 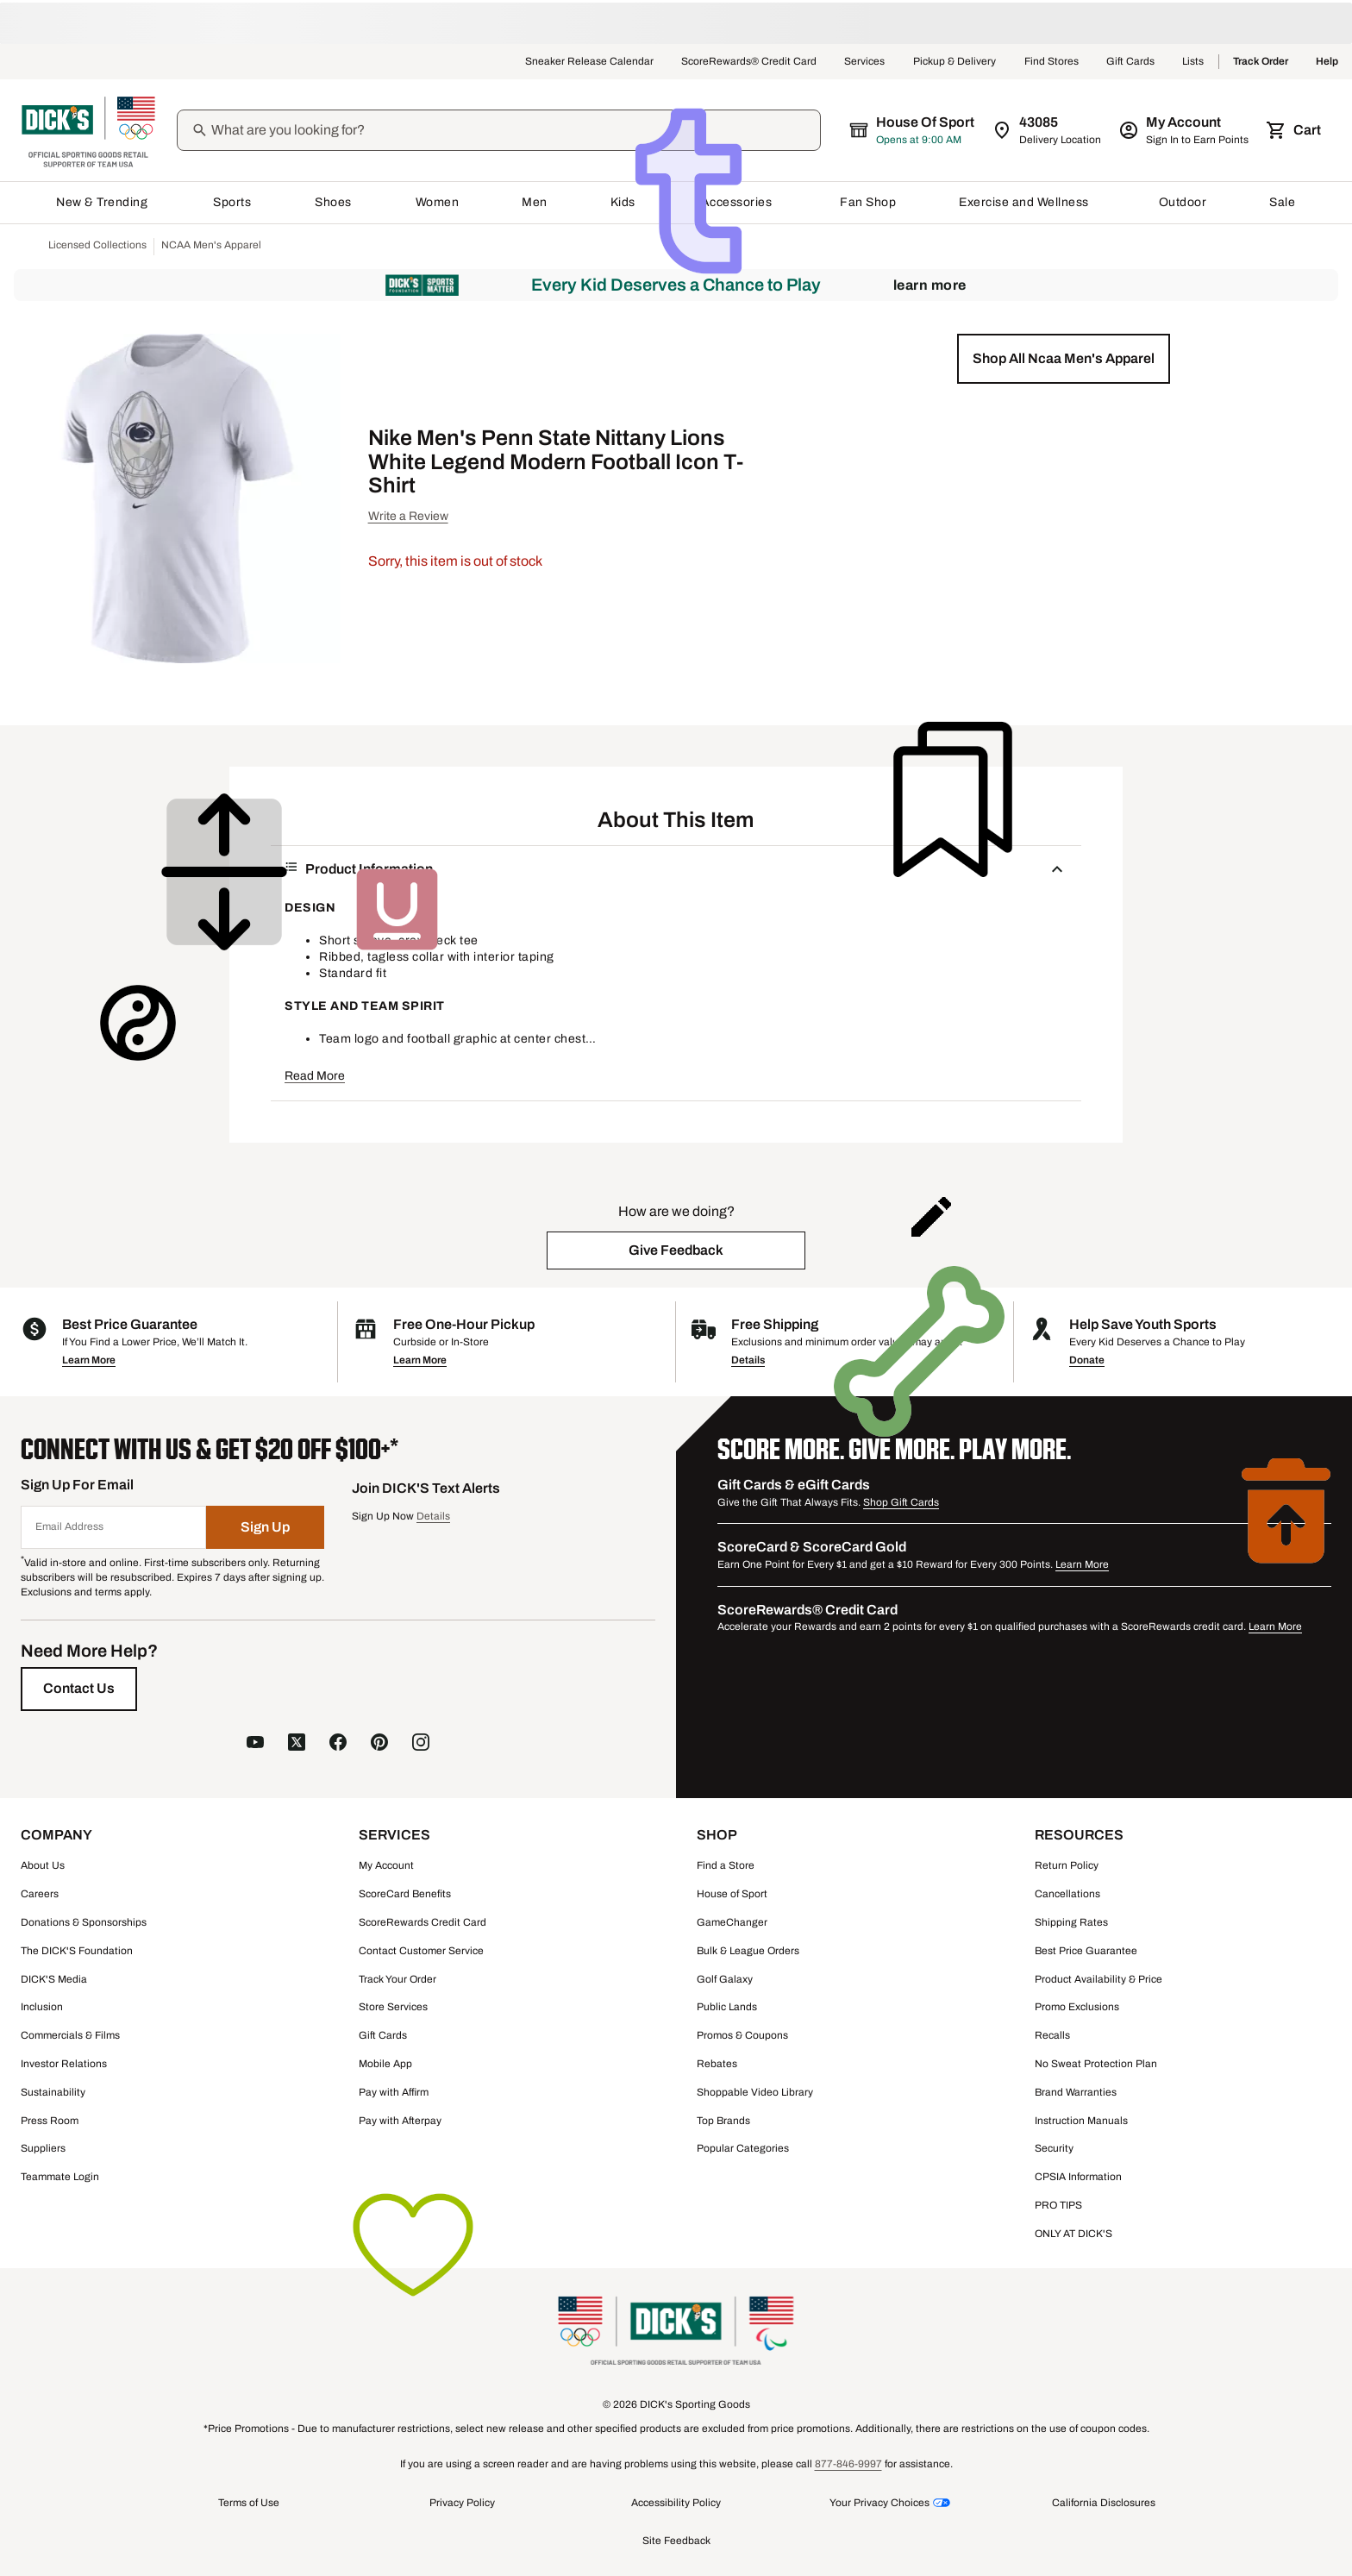 I want to click on create or compose new content, so click(x=931, y=1217).